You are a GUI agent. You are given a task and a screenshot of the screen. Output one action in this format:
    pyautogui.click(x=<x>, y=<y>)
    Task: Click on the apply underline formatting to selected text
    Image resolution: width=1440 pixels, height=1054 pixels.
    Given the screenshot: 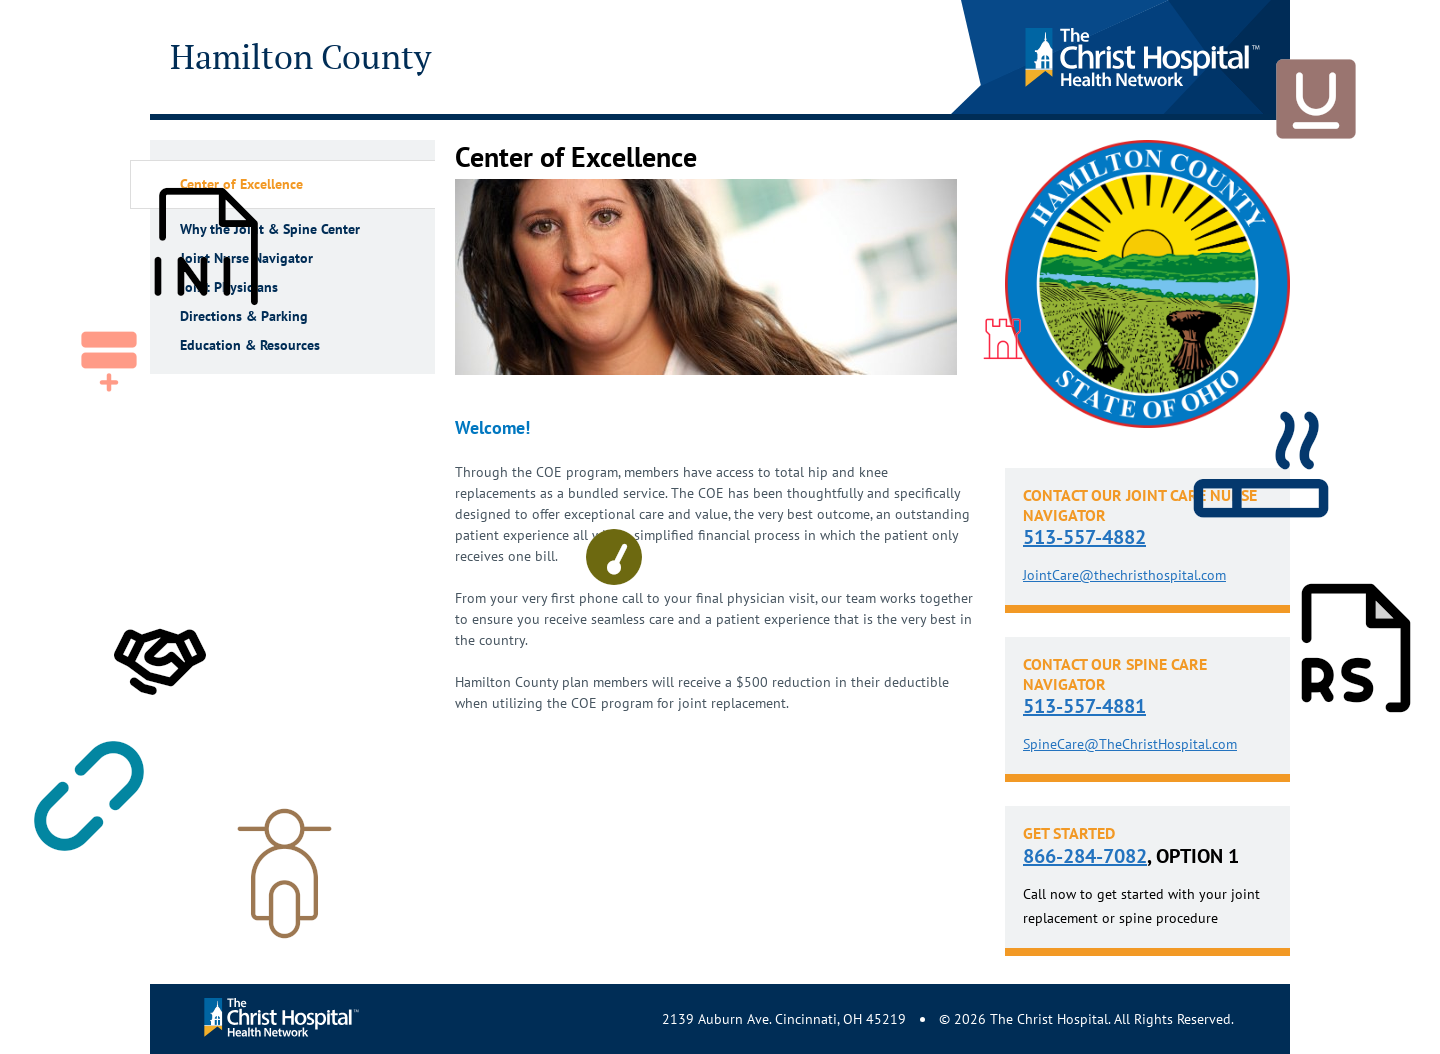 What is the action you would take?
    pyautogui.click(x=1316, y=99)
    